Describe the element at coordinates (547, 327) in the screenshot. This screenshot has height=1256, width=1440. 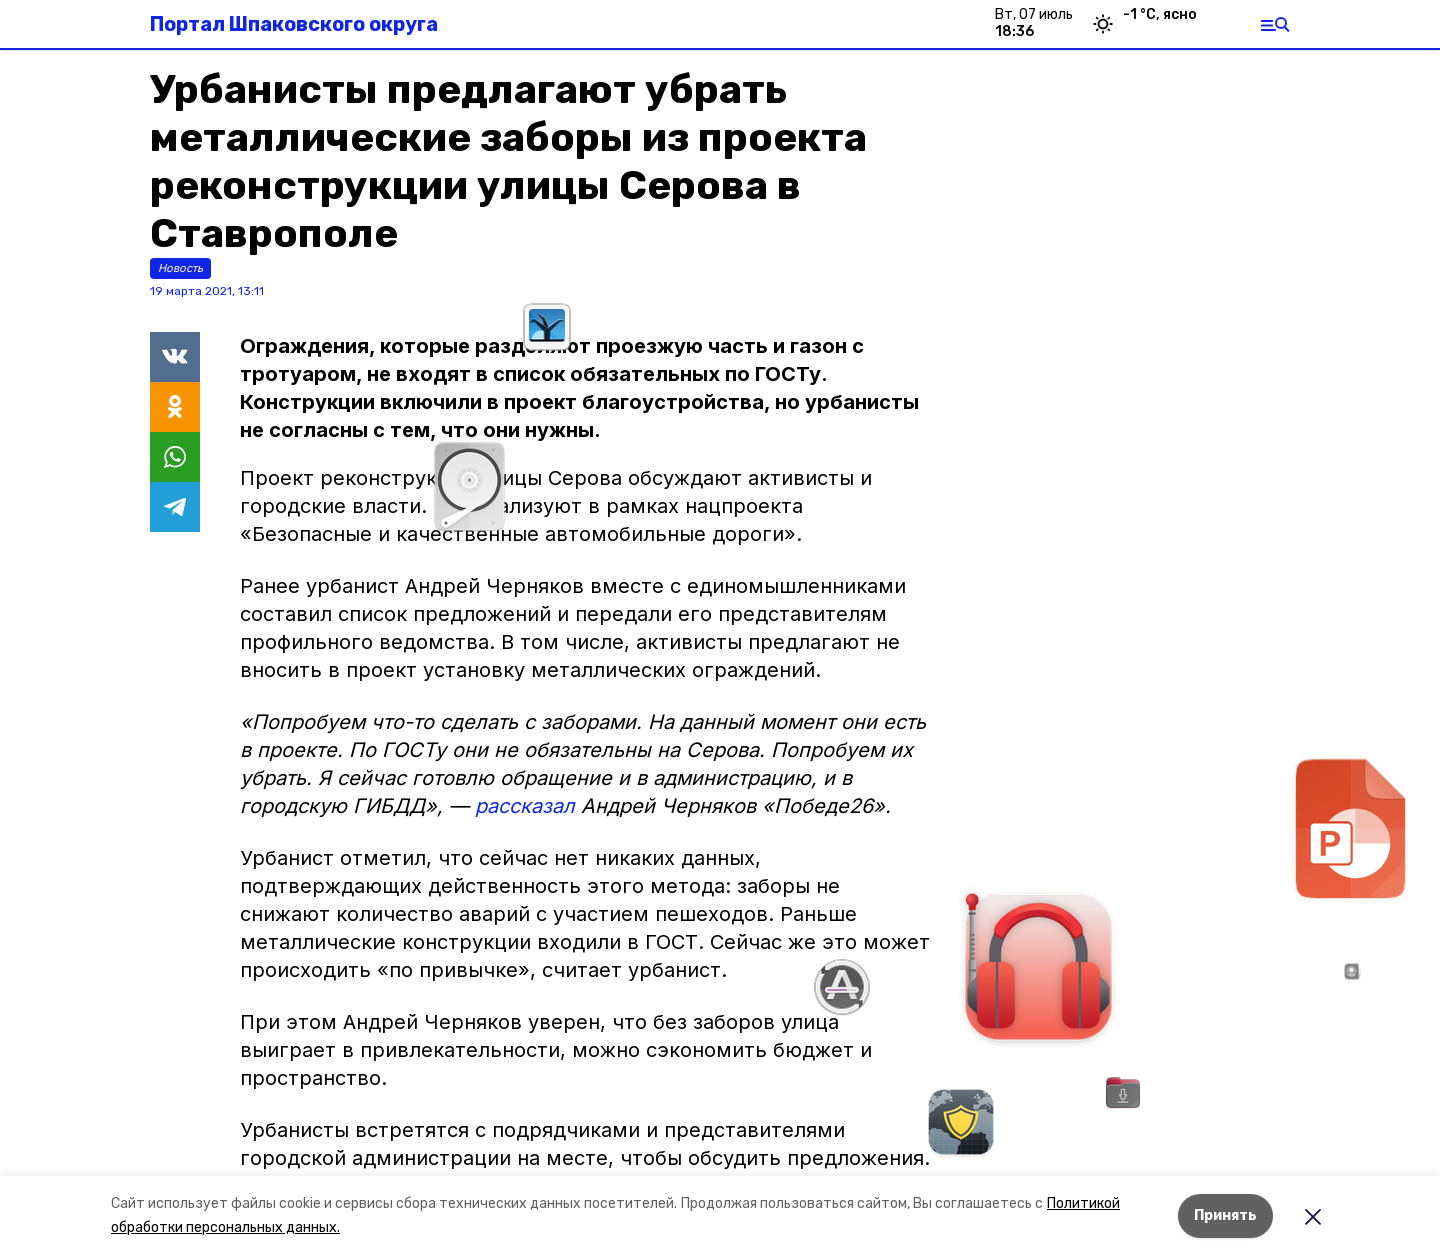
I see `open shotwell photo manager` at that location.